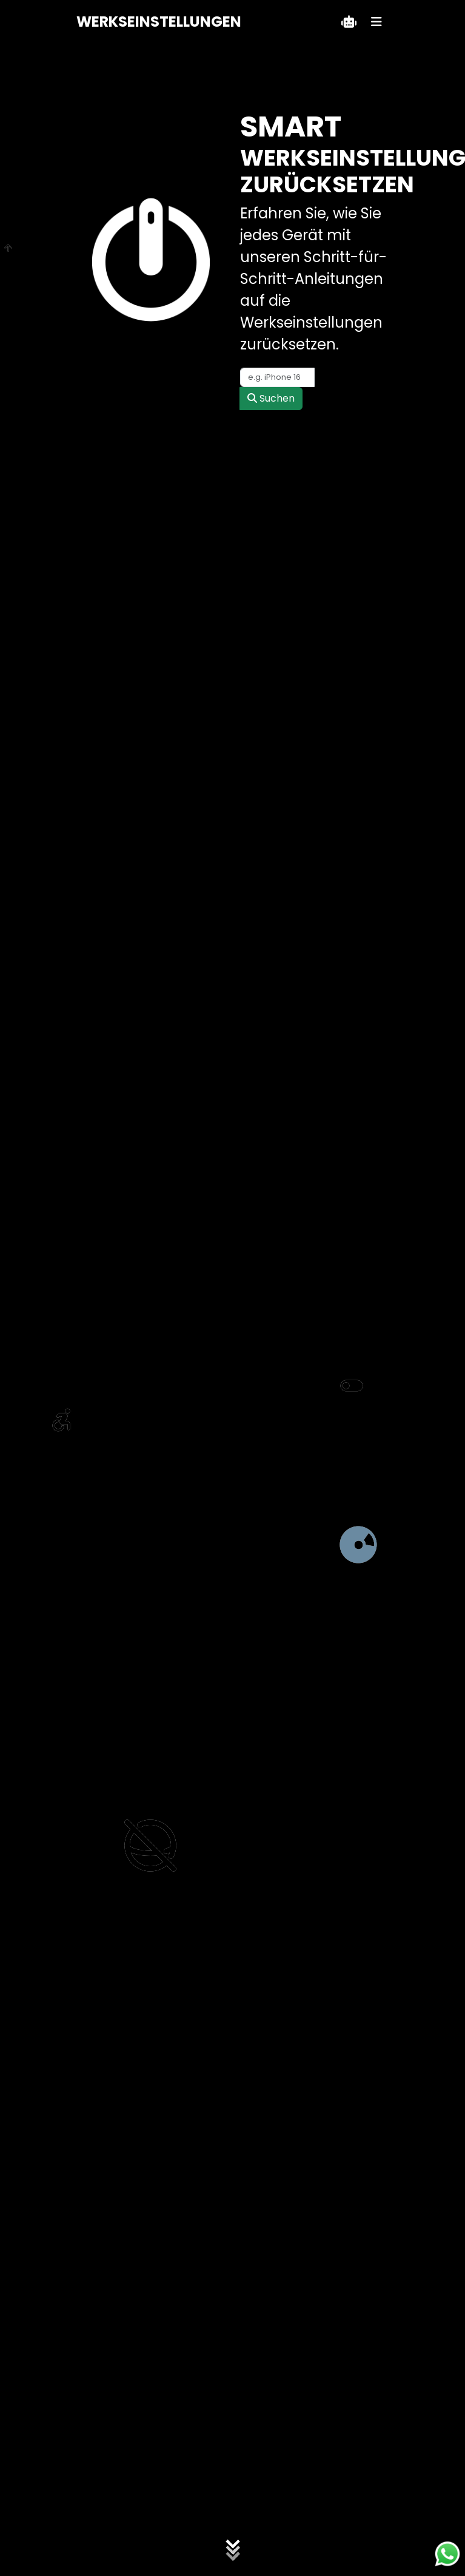  I want to click on disable 3D or spherical view mode, so click(150, 1846).